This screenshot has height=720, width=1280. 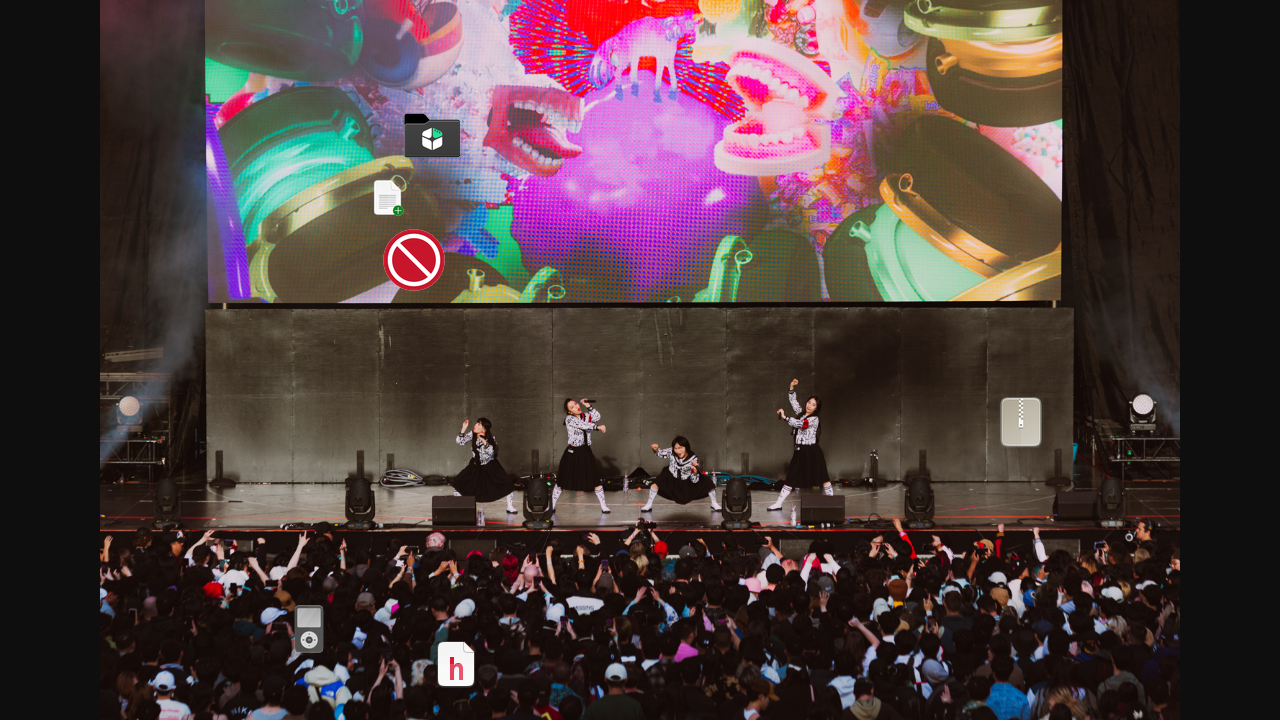 What do you see at coordinates (1021, 422) in the screenshot?
I see `open engrampa archive manager` at bounding box center [1021, 422].